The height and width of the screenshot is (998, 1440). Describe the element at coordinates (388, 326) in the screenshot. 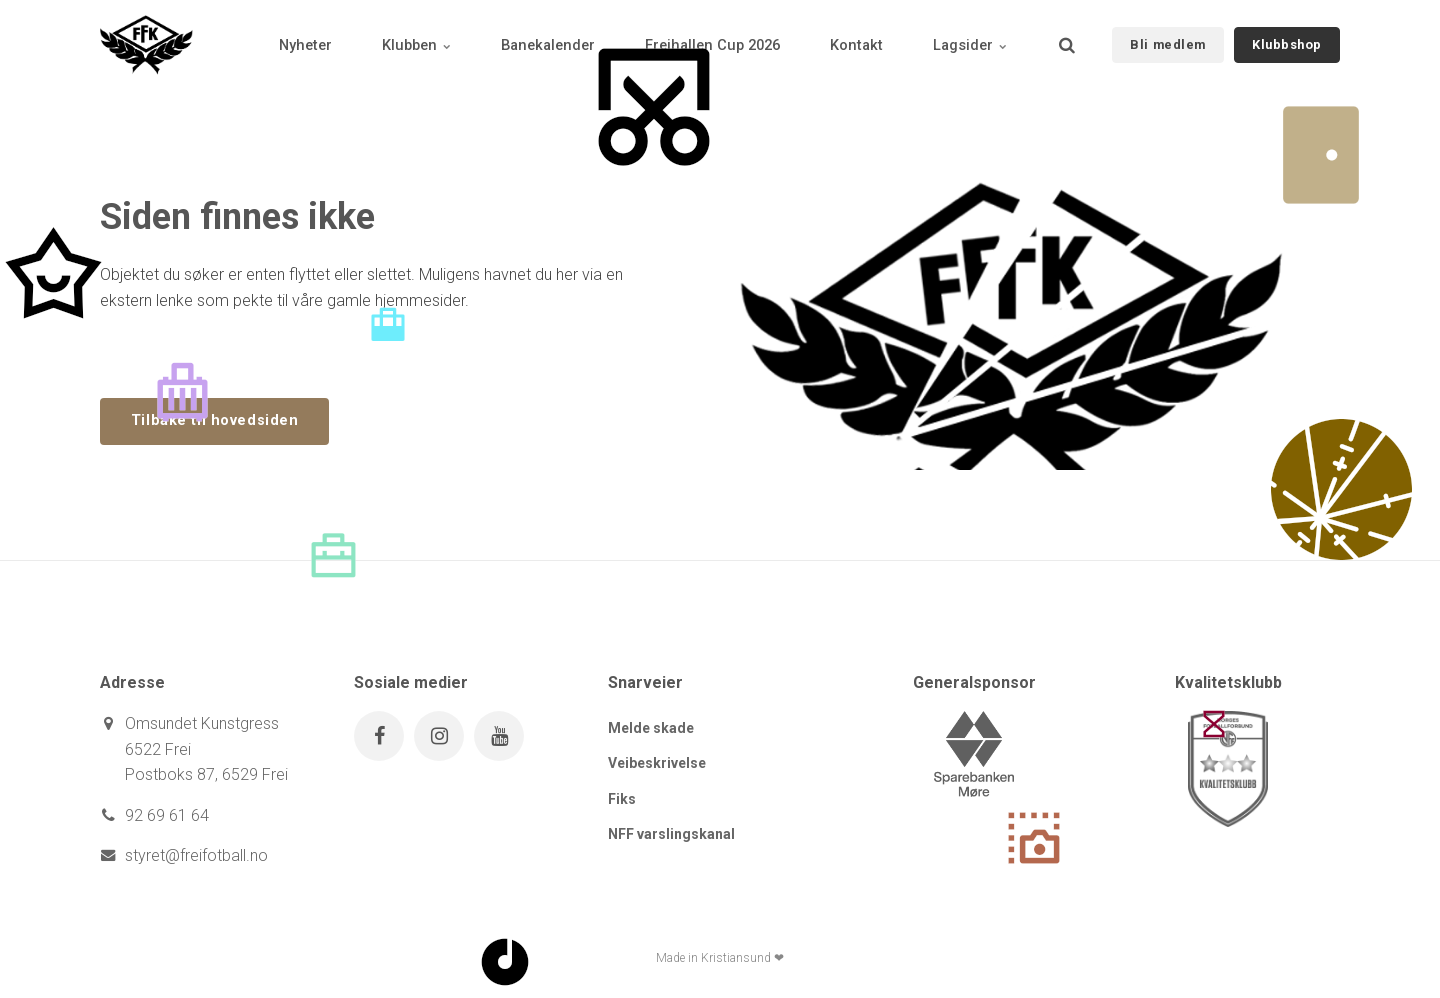

I see `access work or business documents` at that location.